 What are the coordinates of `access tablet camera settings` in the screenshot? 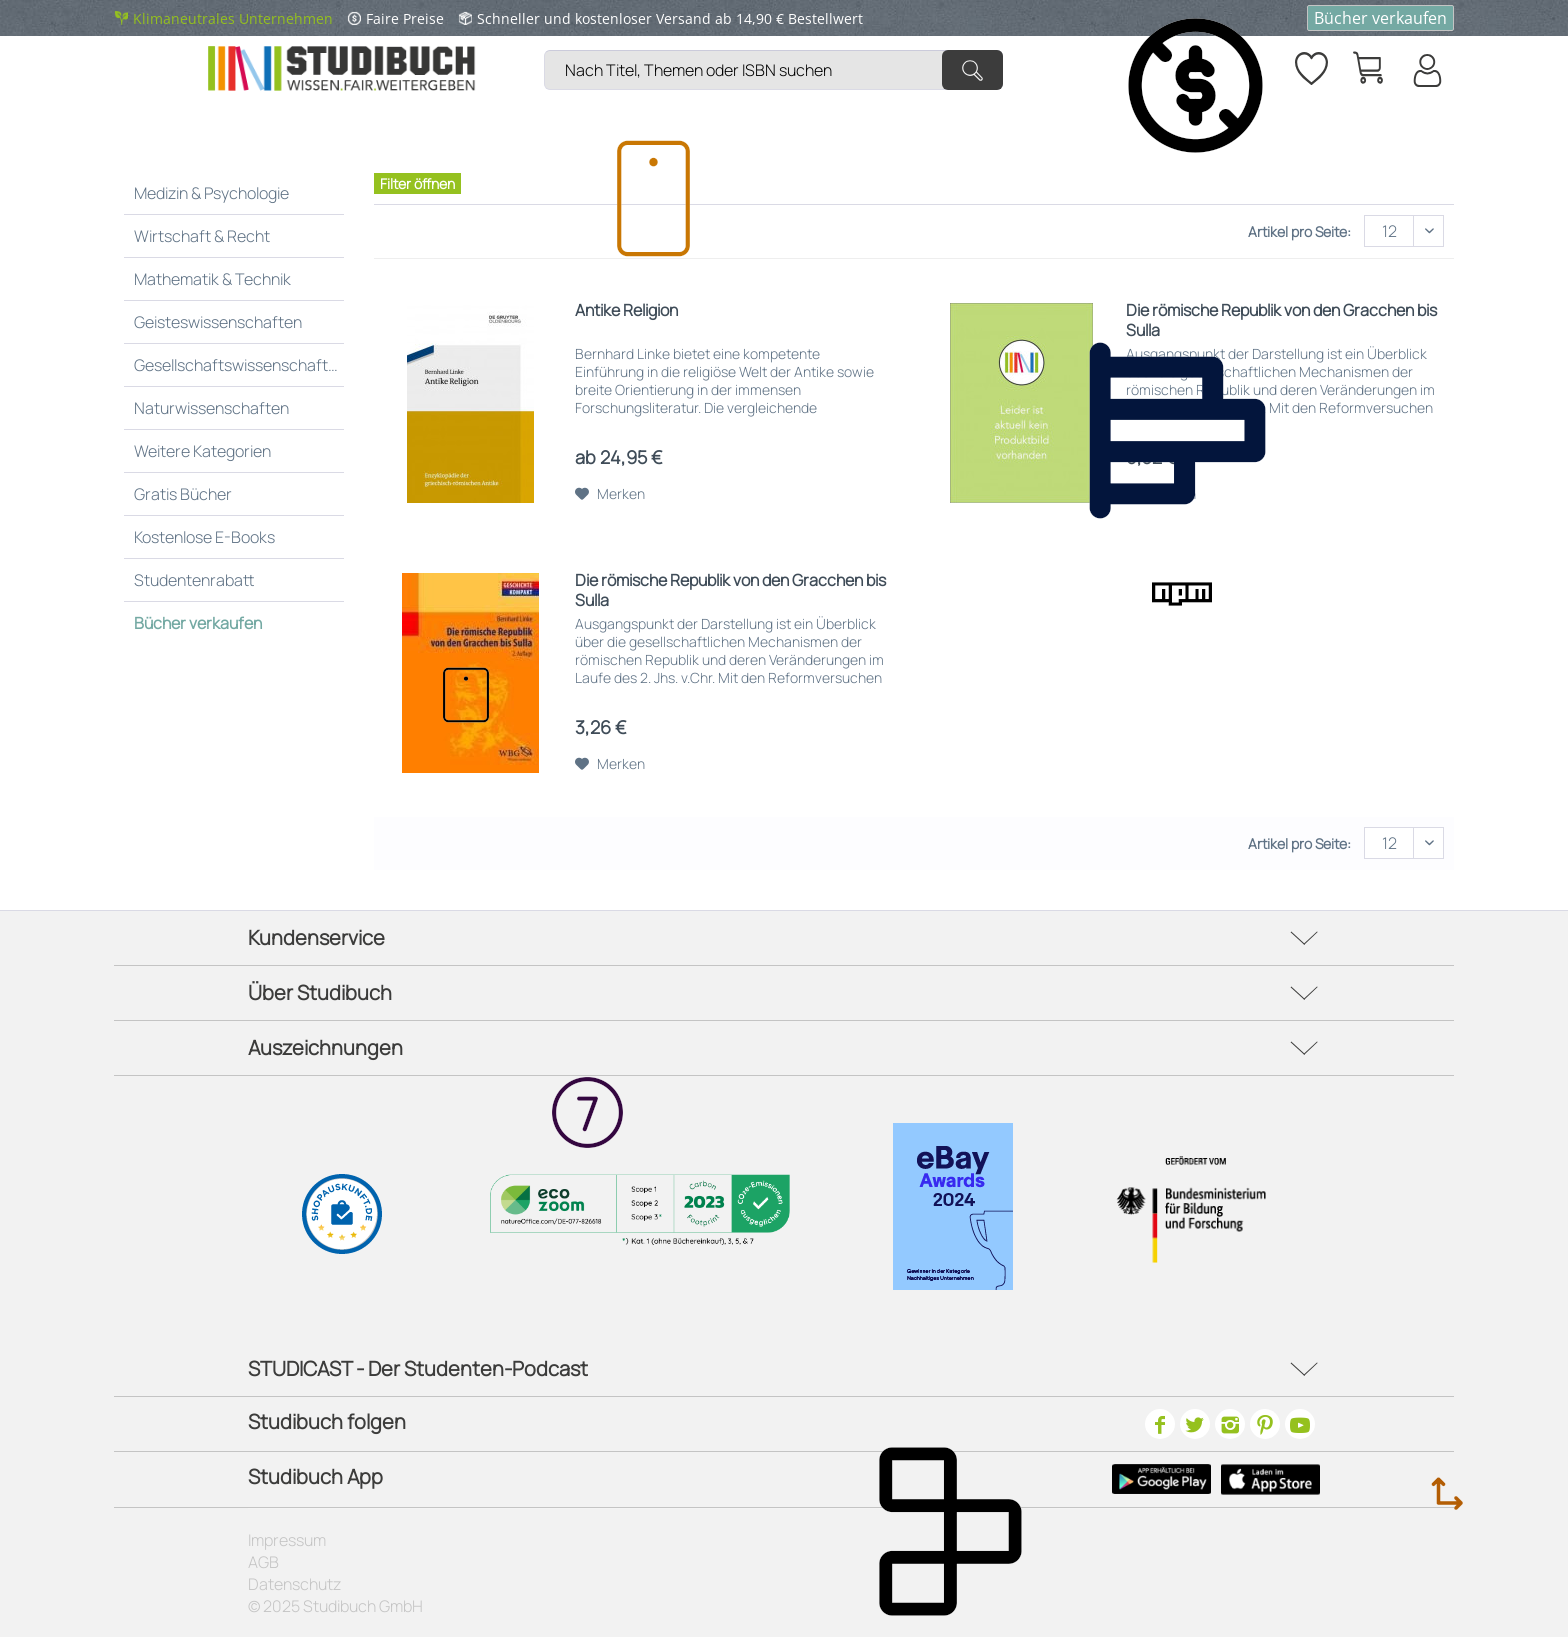 It's located at (466, 695).